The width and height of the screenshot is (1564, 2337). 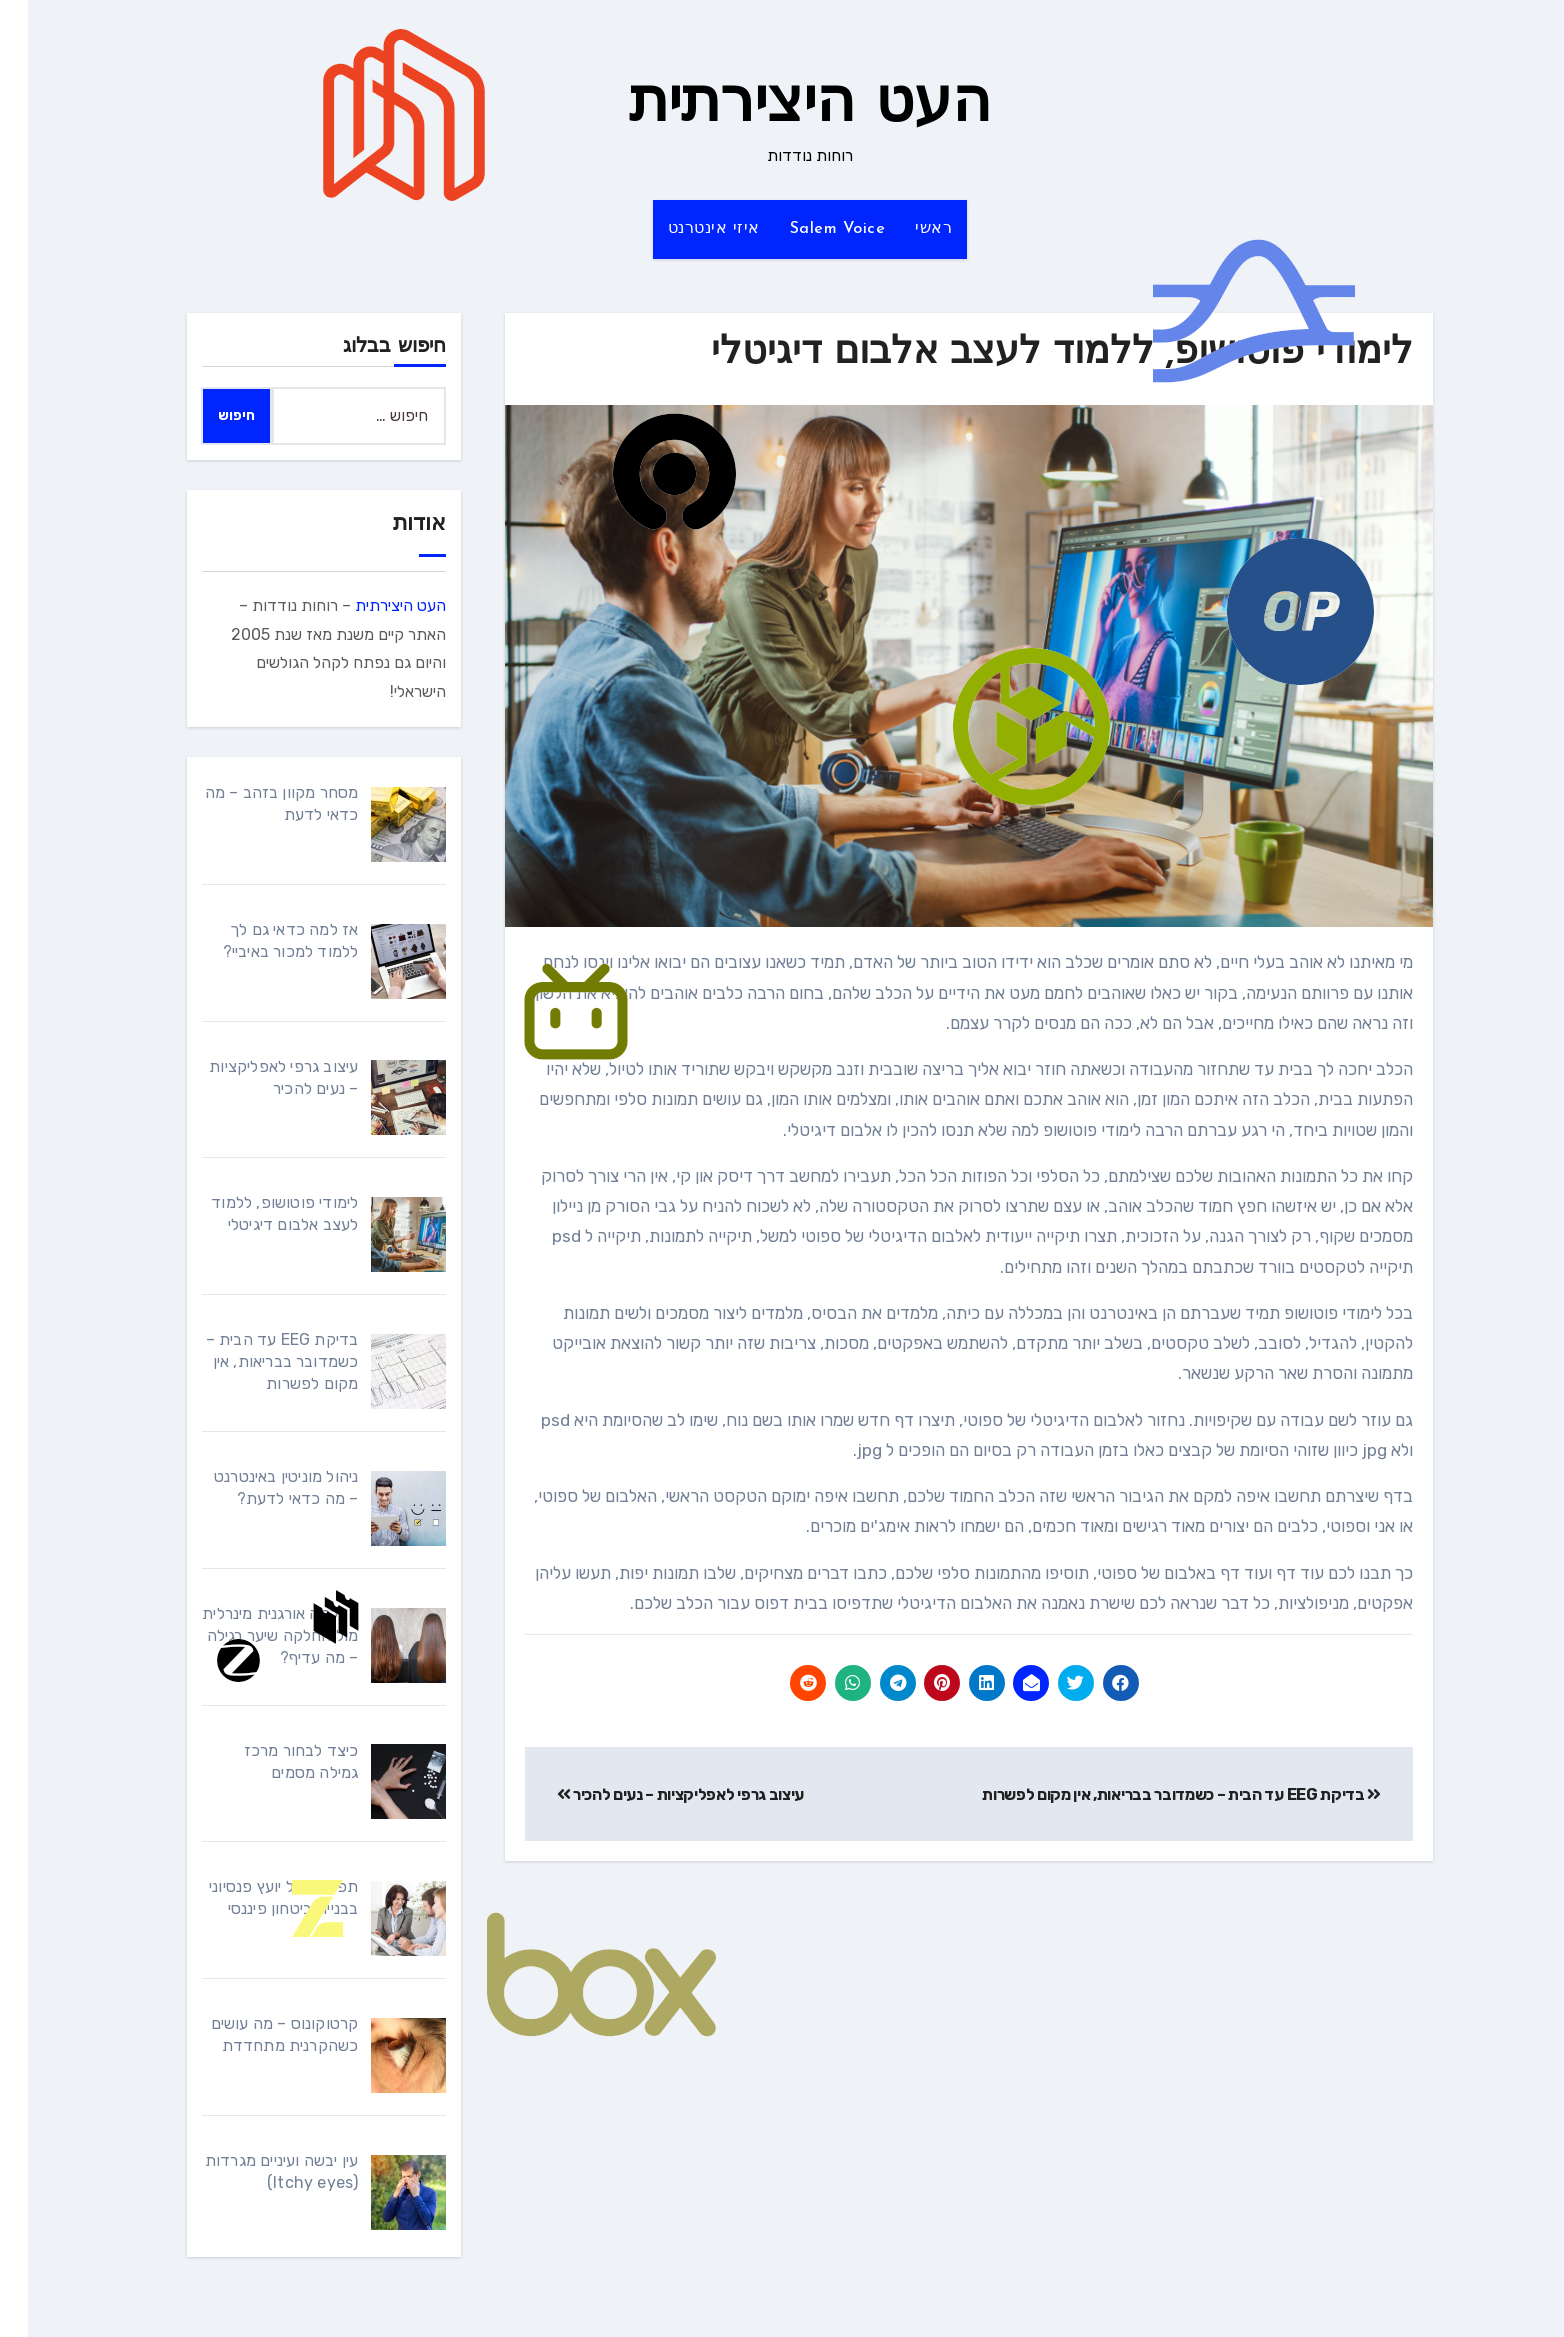 What do you see at coordinates (601, 1974) in the screenshot?
I see `open Box cloud storage app` at bounding box center [601, 1974].